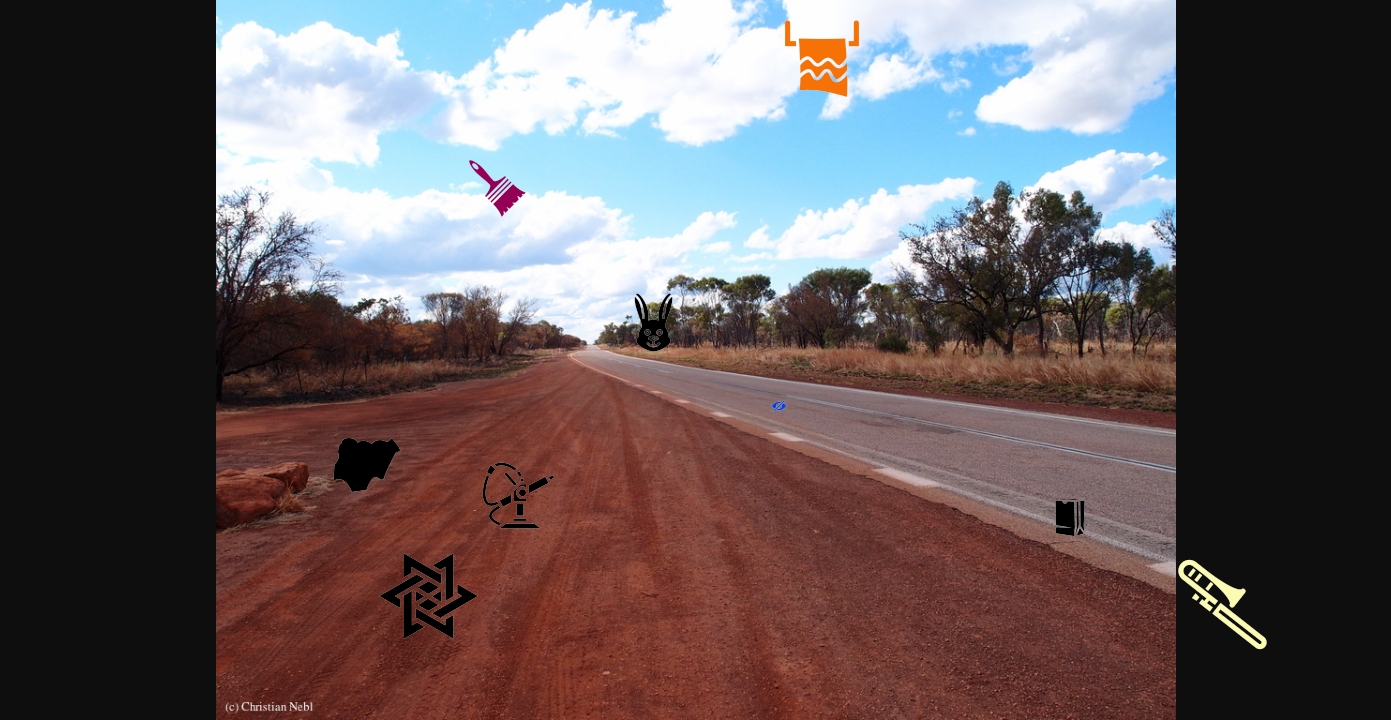  What do you see at coordinates (653, 322) in the screenshot?
I see `indicates rabbit or bunny-related content` at bounding box center [653, 322].